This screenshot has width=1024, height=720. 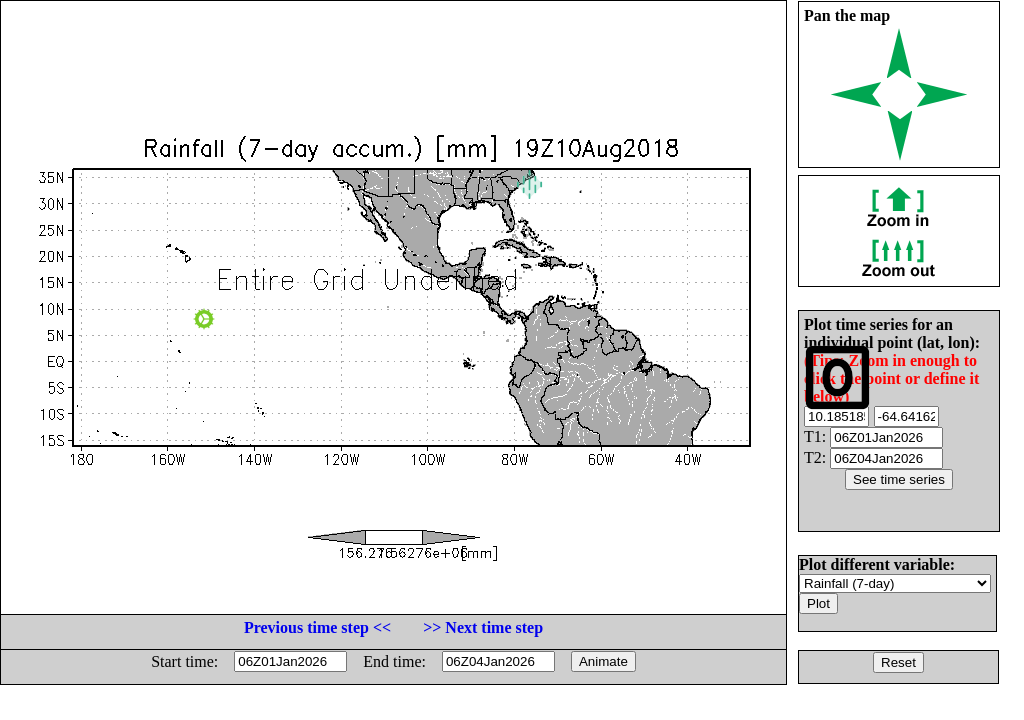 What do you see at coordinates (837, 377) in the screenshot?
I see `indicates zero items or count` at bounding box center [837, 377].